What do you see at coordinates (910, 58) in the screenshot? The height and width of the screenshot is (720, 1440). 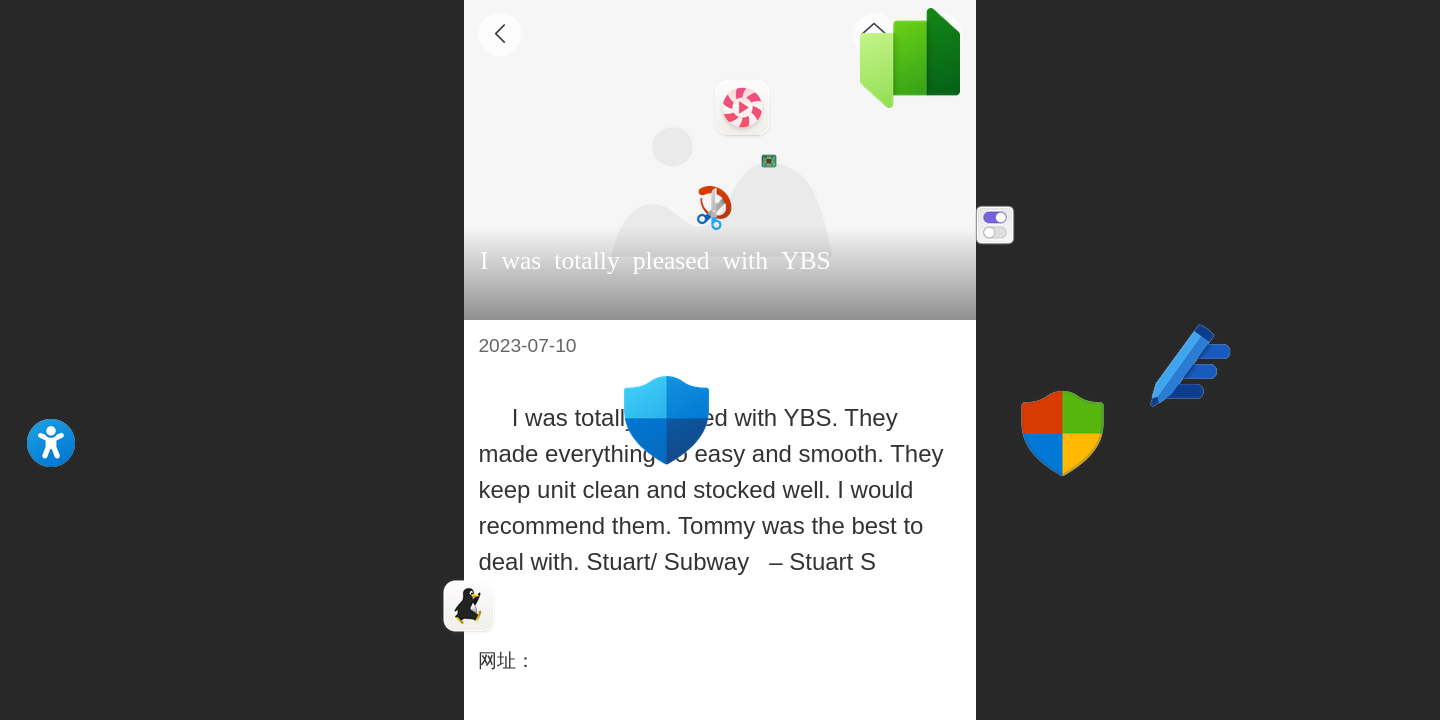 I see `open microsoft viva insights app` at bounding box center [910, 58].